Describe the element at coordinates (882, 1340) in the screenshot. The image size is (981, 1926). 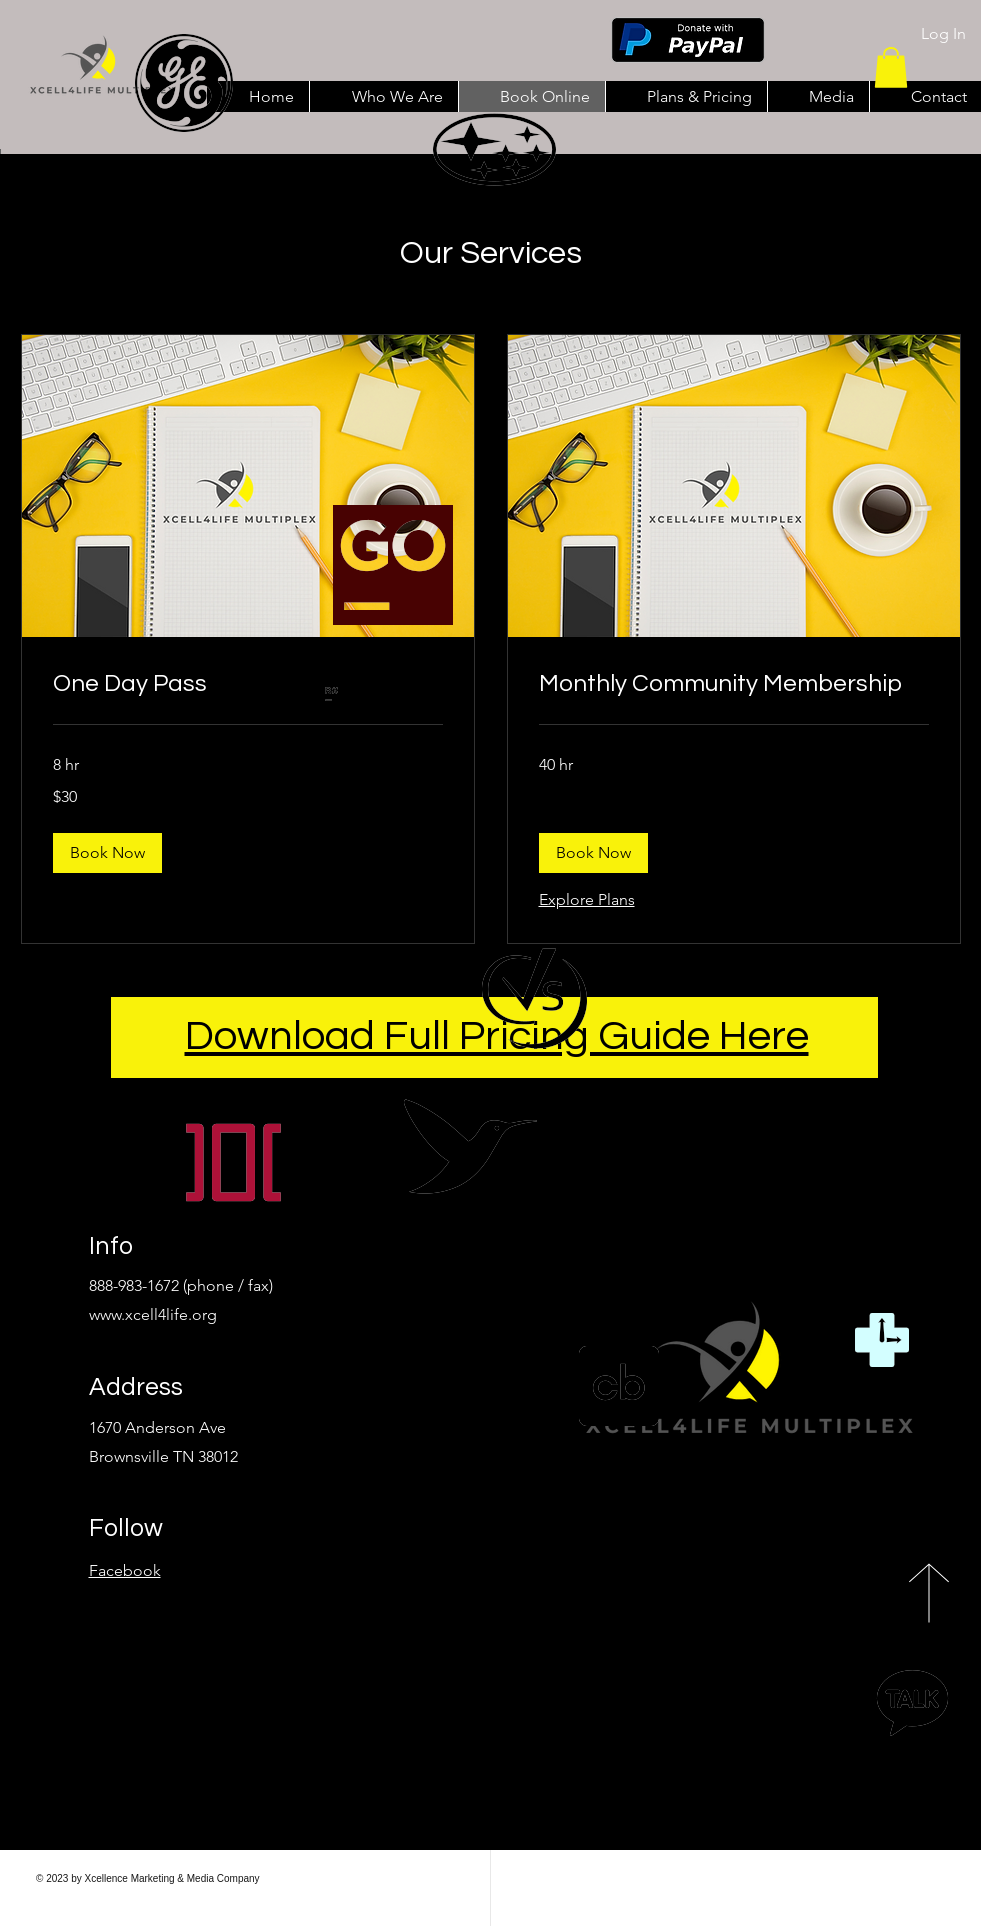
I see `open RescueTime app` at that location.